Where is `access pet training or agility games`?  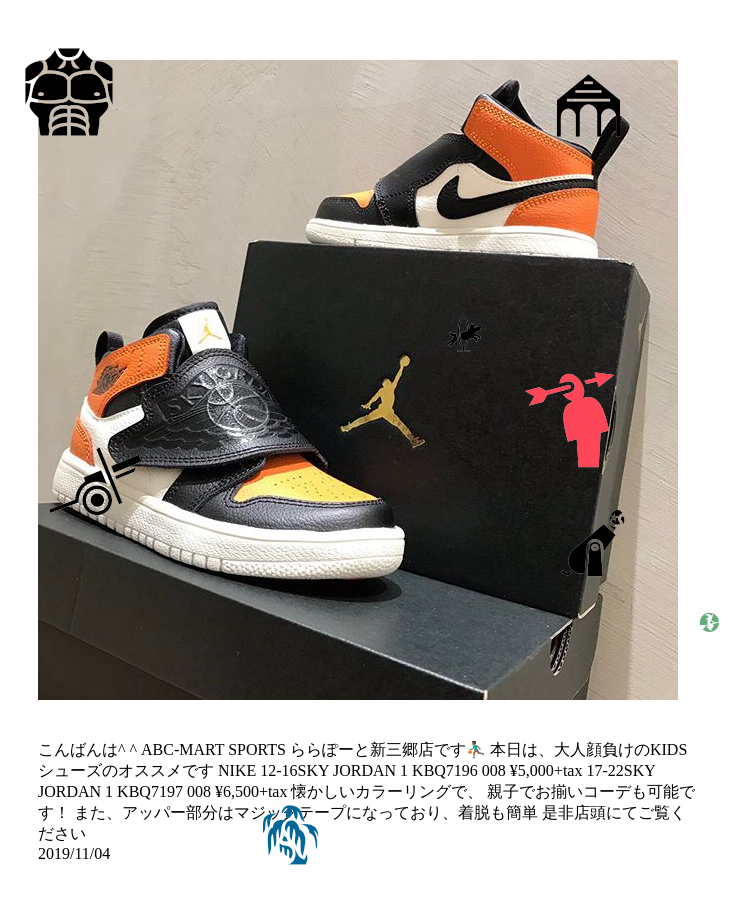
access pet training or agility games is located at coordinates (463, 333).